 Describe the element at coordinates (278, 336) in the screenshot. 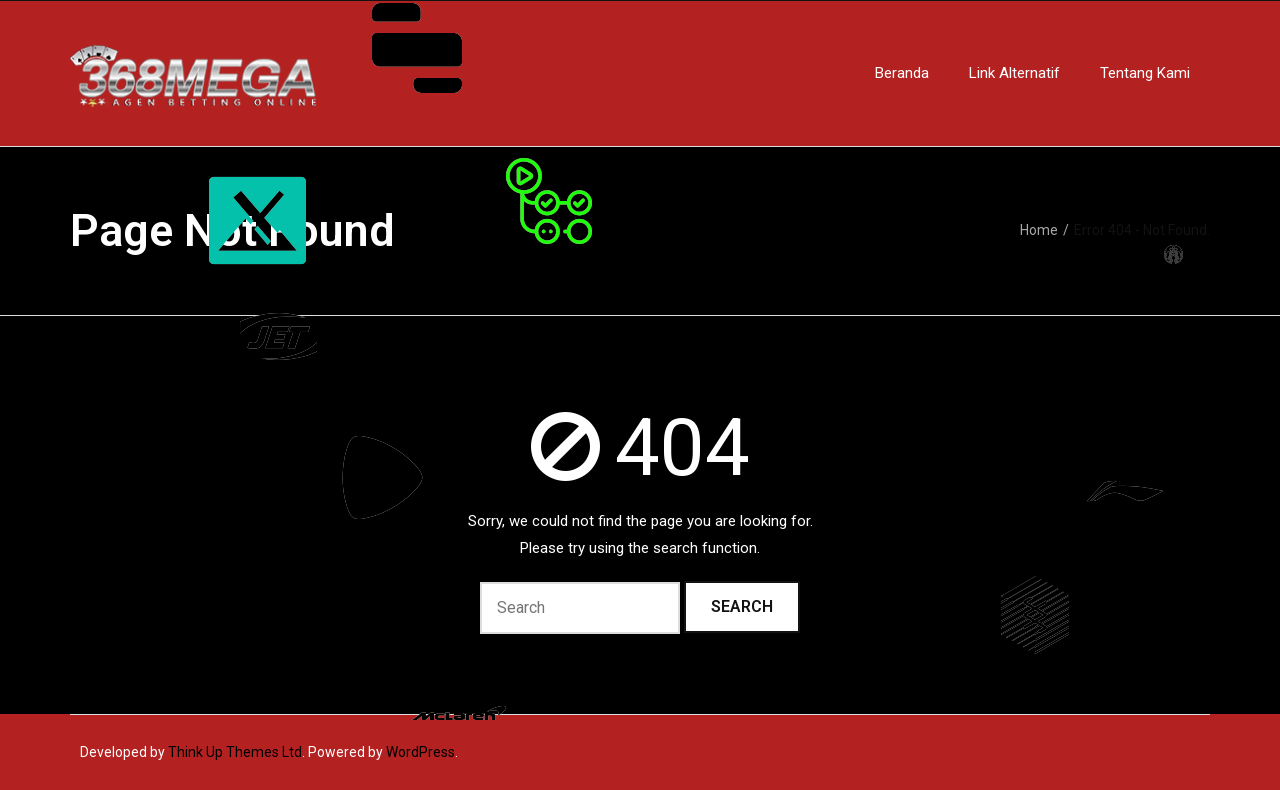

I see `jet.com logo` at that location.